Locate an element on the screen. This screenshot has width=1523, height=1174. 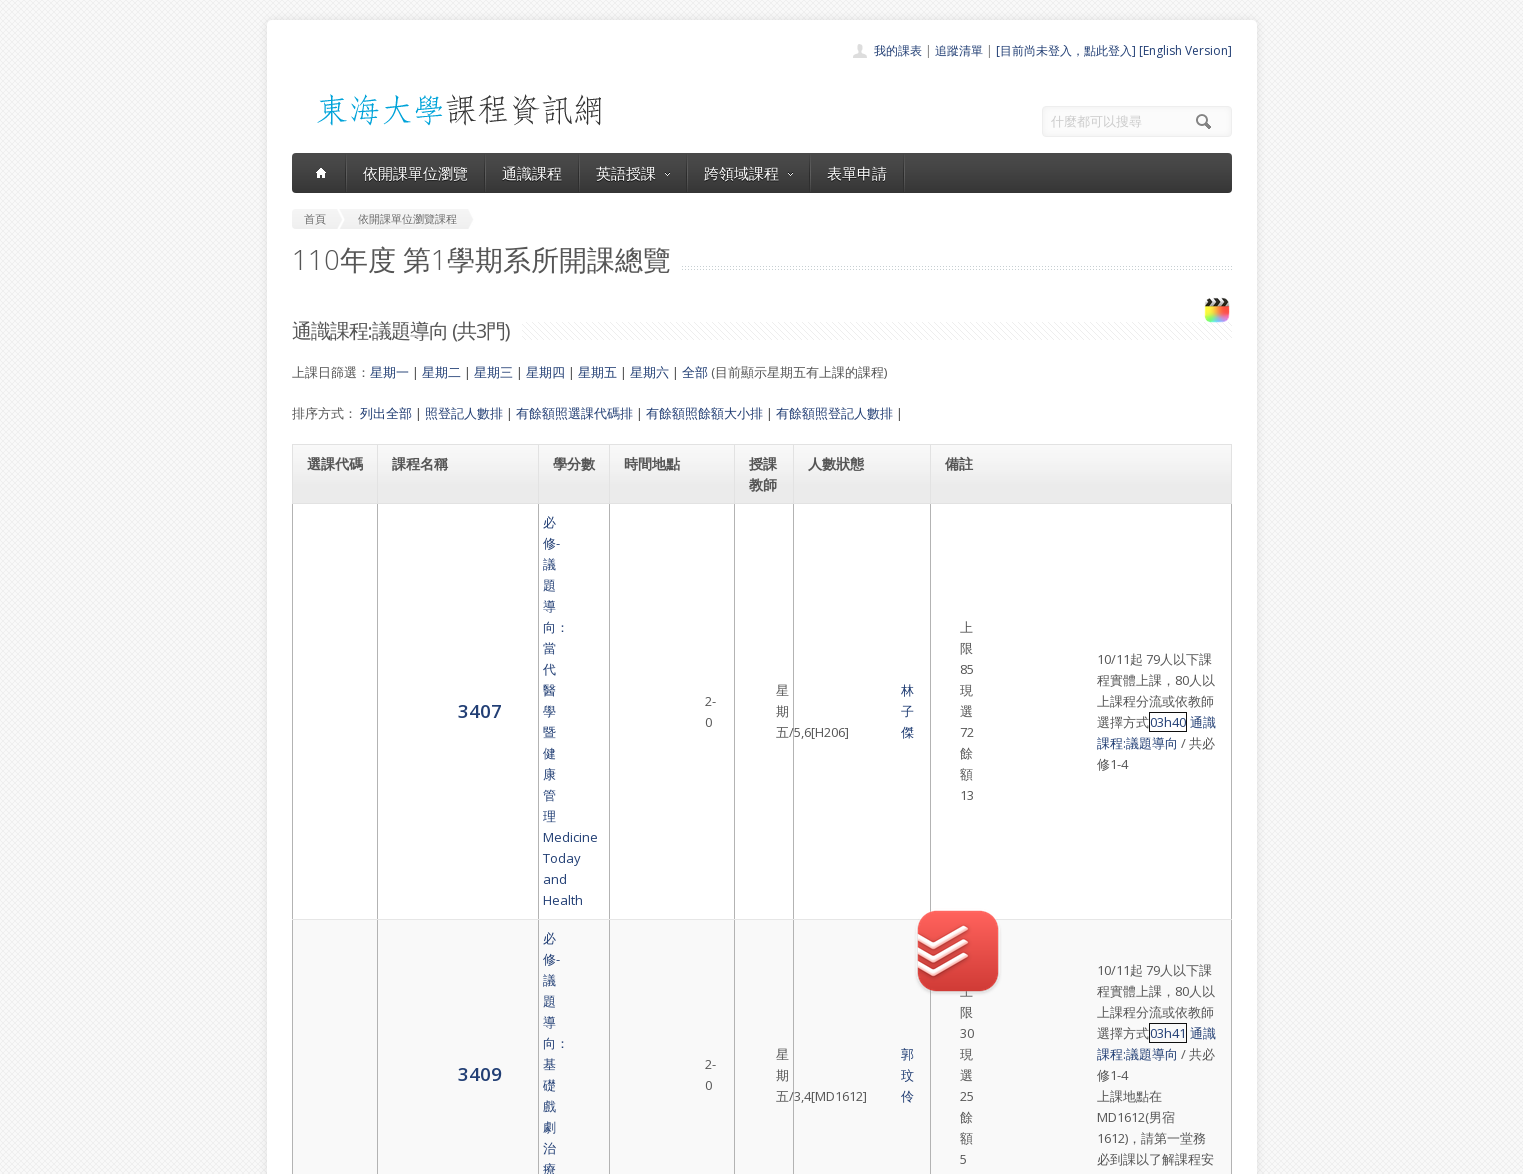
open vidcutter video editing app is located at coordinates (1217, 310).